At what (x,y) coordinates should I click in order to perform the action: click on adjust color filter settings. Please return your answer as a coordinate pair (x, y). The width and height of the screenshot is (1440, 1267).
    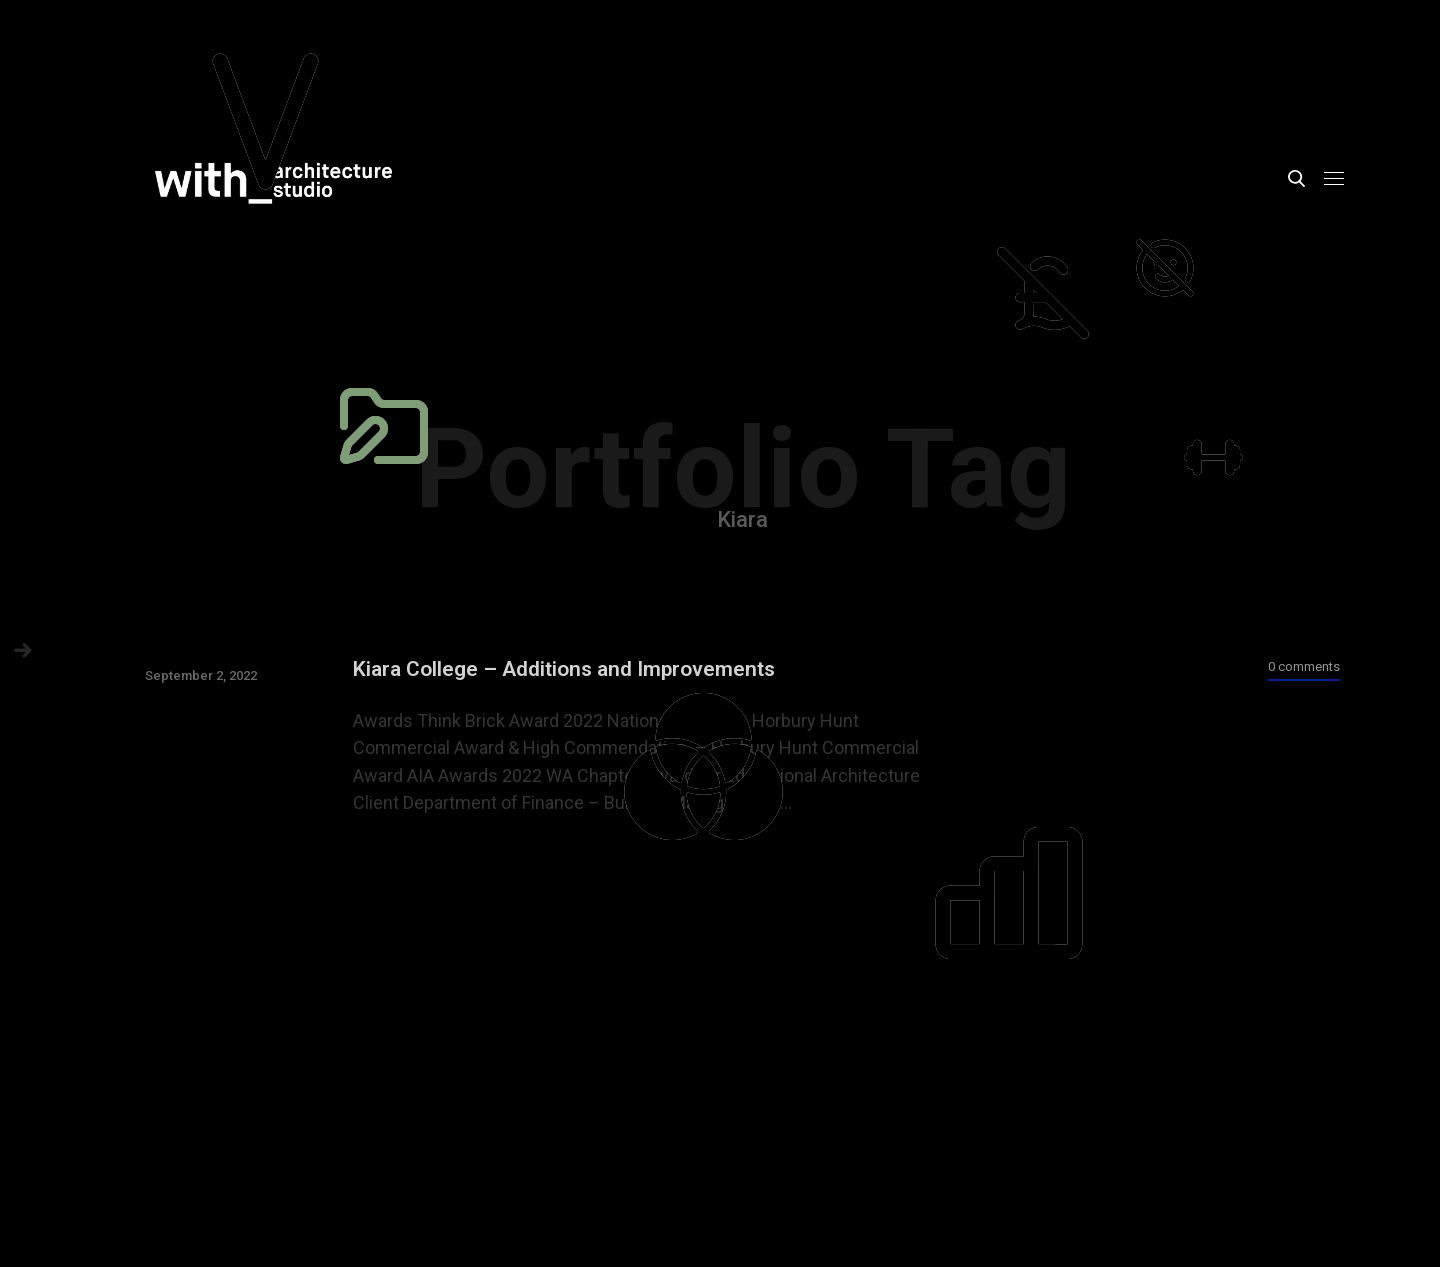
    Looking at the image, I should click on (703, 766).